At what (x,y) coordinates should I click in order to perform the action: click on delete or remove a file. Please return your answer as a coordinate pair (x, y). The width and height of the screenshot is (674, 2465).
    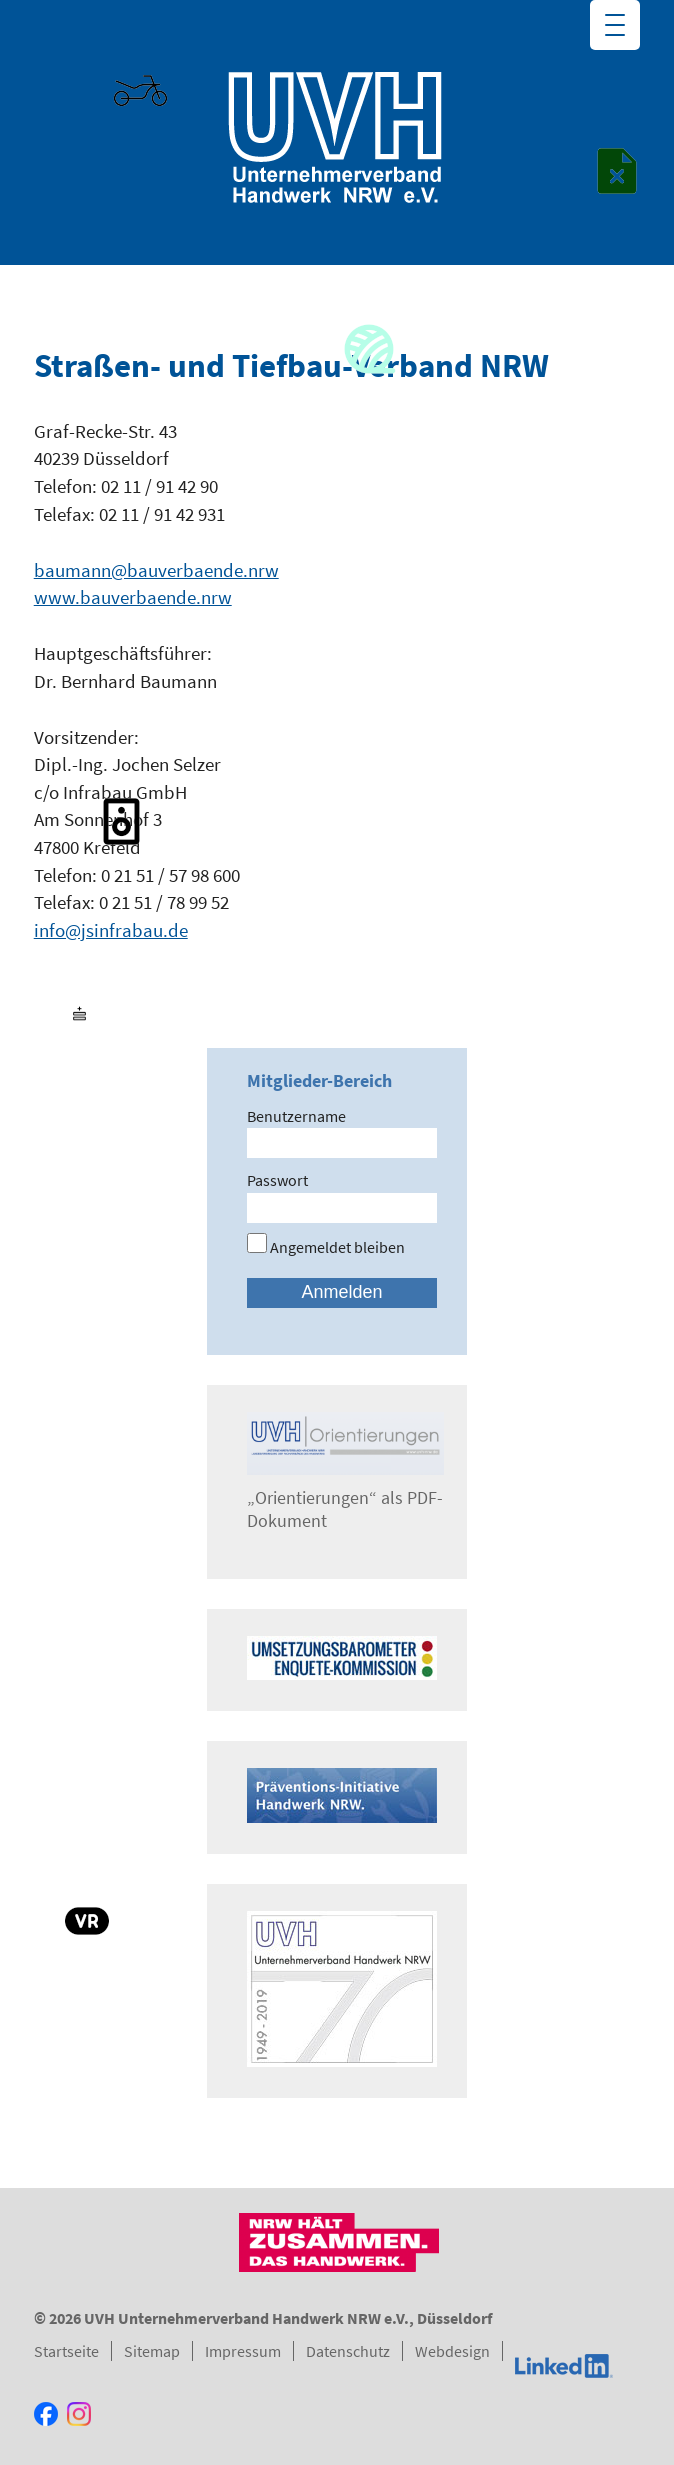
    Looking at the image, I should click on (617, 171).